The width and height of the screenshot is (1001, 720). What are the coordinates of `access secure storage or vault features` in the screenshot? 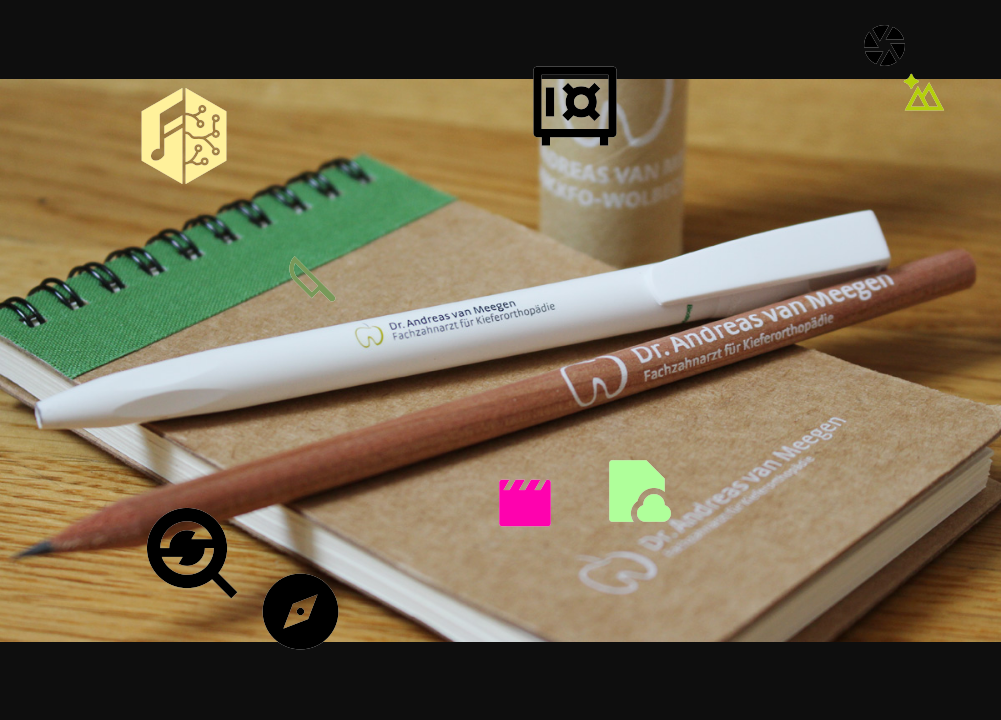 It's located at (575, 104).